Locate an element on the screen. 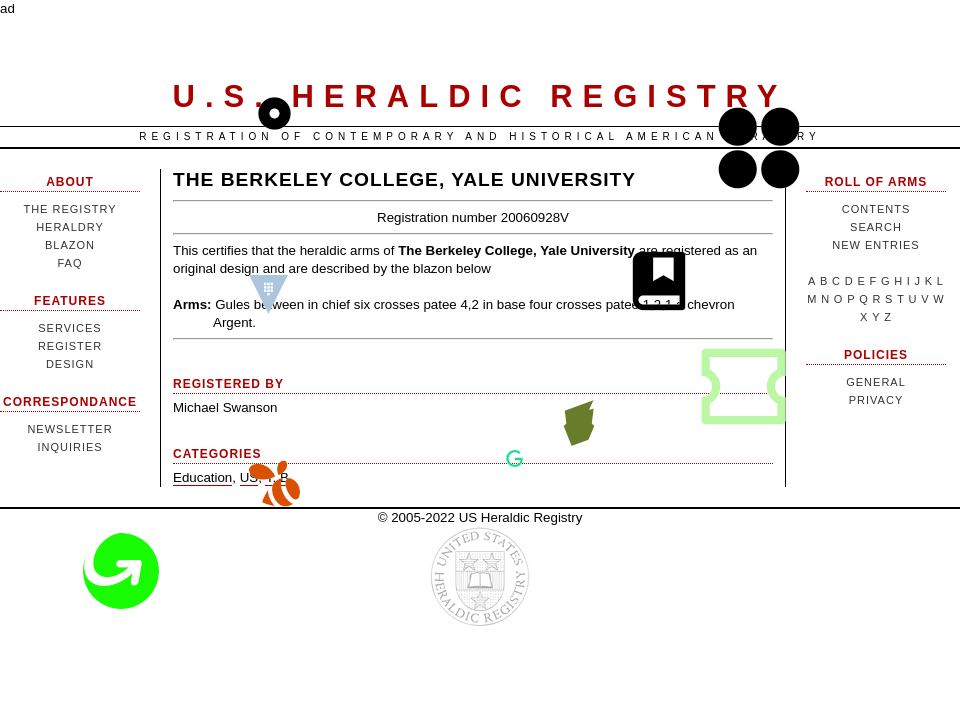  start recording audio or video is located at coordinates (274, 113).